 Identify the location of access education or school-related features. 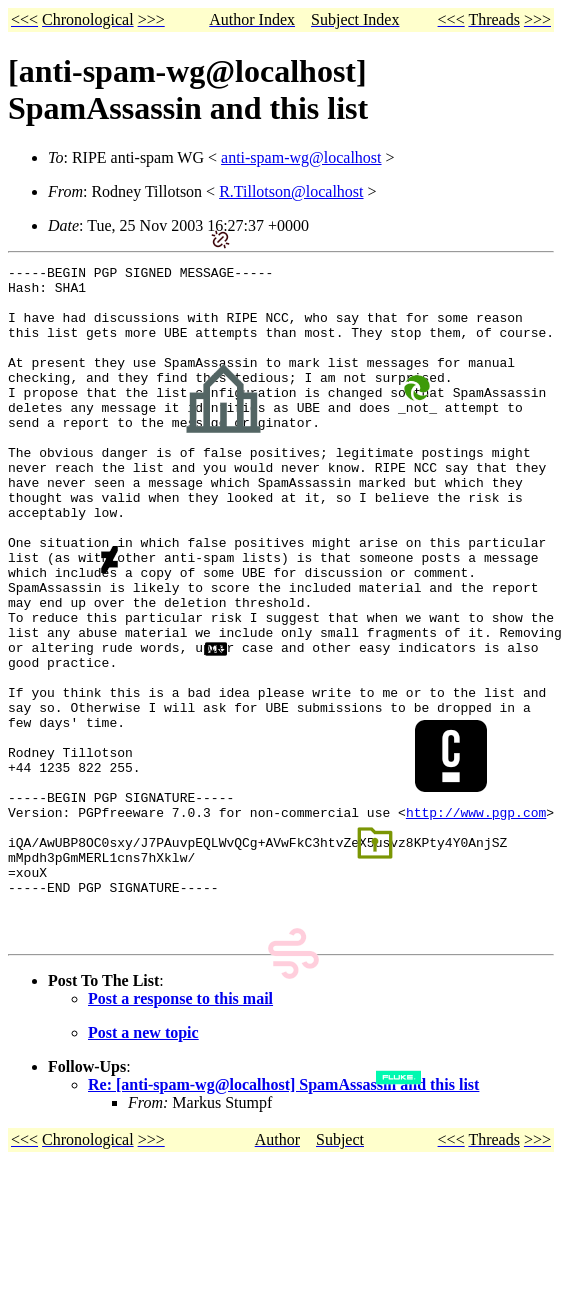
(223, 402).